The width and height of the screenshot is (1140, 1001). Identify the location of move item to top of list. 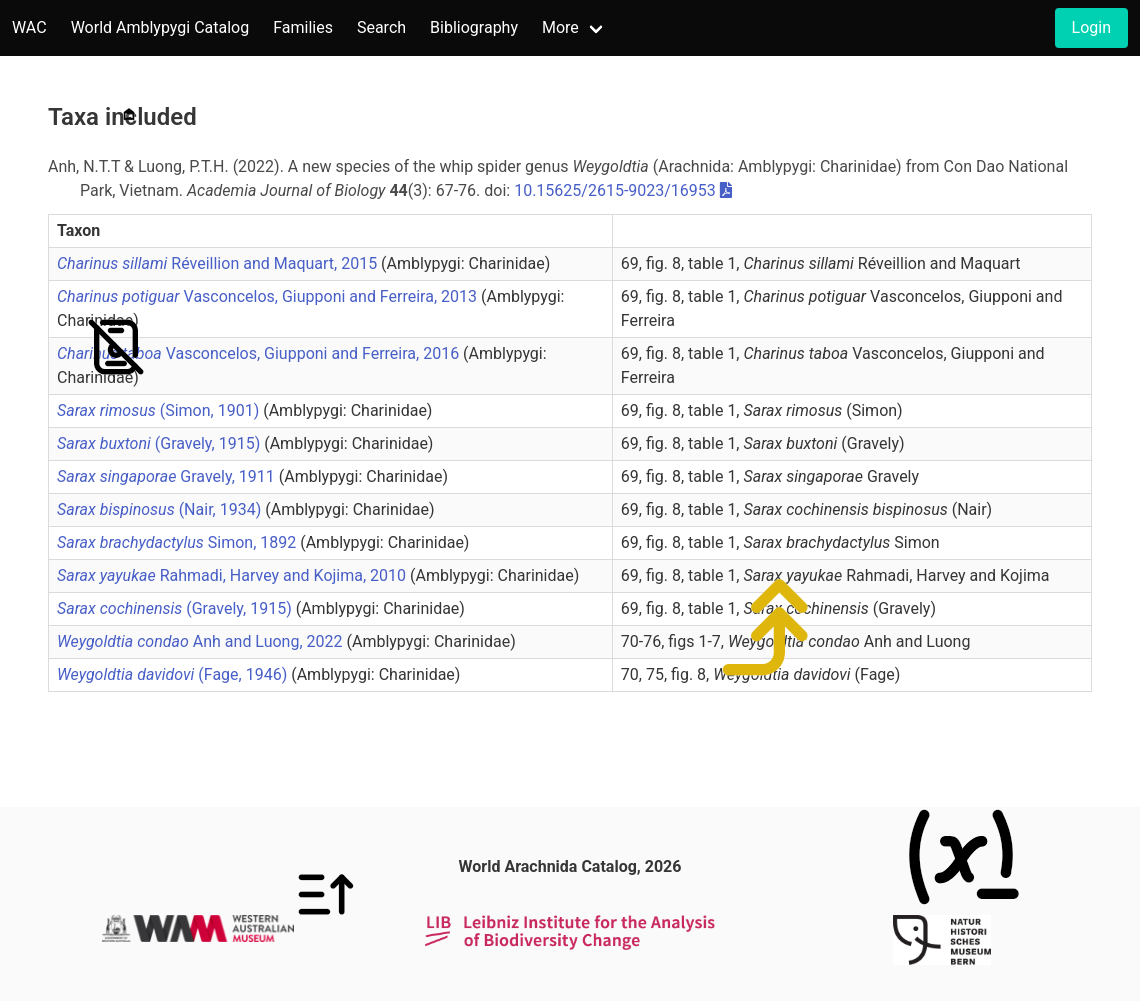
(768, 630).